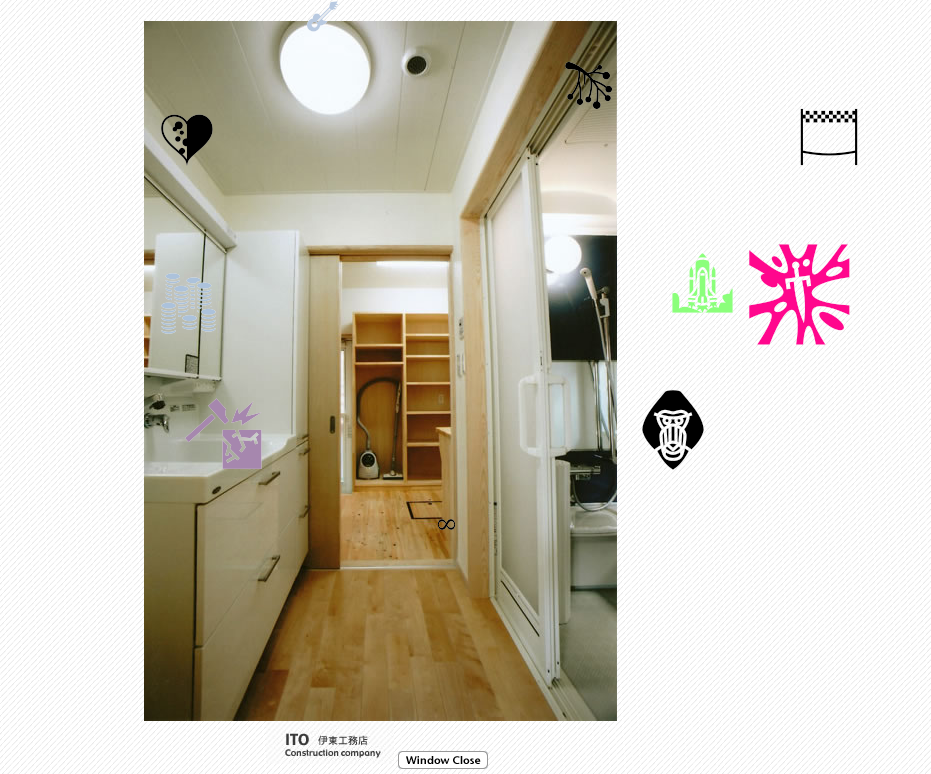 The width and height of the screenshot is (931, 774). What do you see at coordinates (446, 524) in the screenshot?
I see `indicates unlimited or infinite quantity` at bounding box center [446, 524].